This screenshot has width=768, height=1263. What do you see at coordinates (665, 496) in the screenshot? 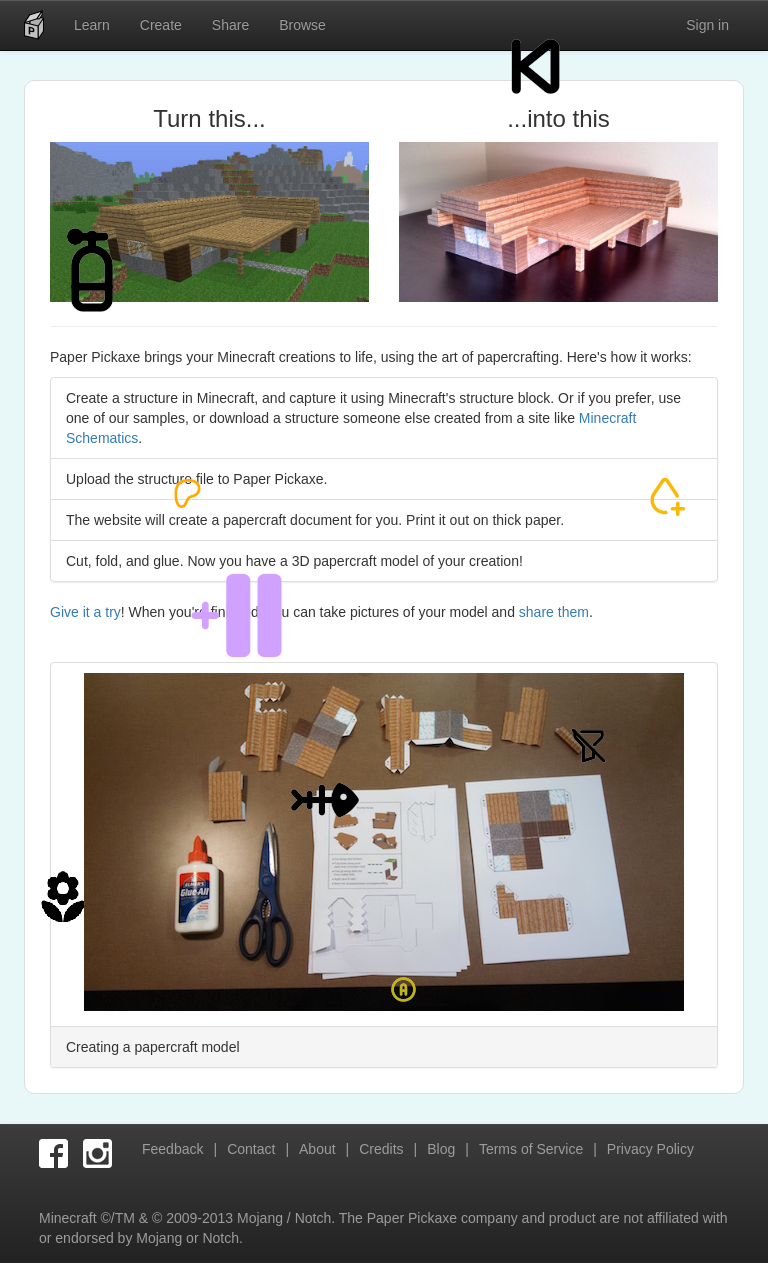
I see `add water or hydration reminder` at bounding box center [665, 496].